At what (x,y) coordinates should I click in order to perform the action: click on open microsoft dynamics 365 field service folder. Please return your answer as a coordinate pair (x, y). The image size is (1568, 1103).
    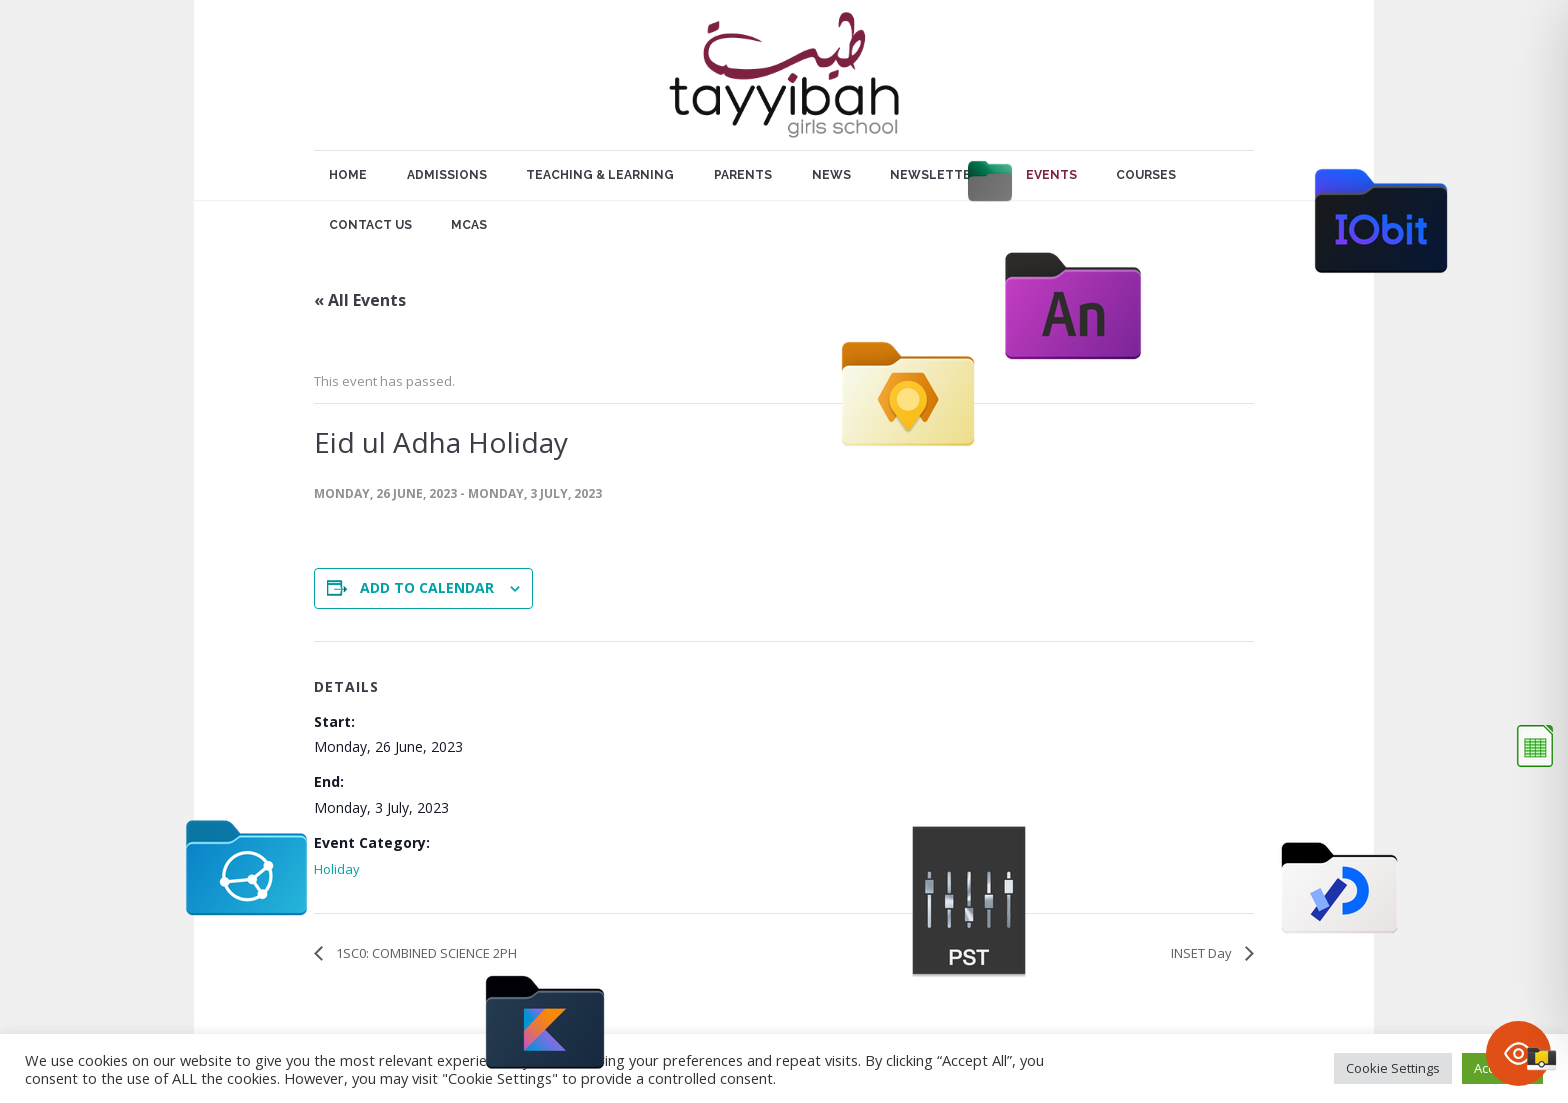
    Looking at the image, I should click on (907, 397).